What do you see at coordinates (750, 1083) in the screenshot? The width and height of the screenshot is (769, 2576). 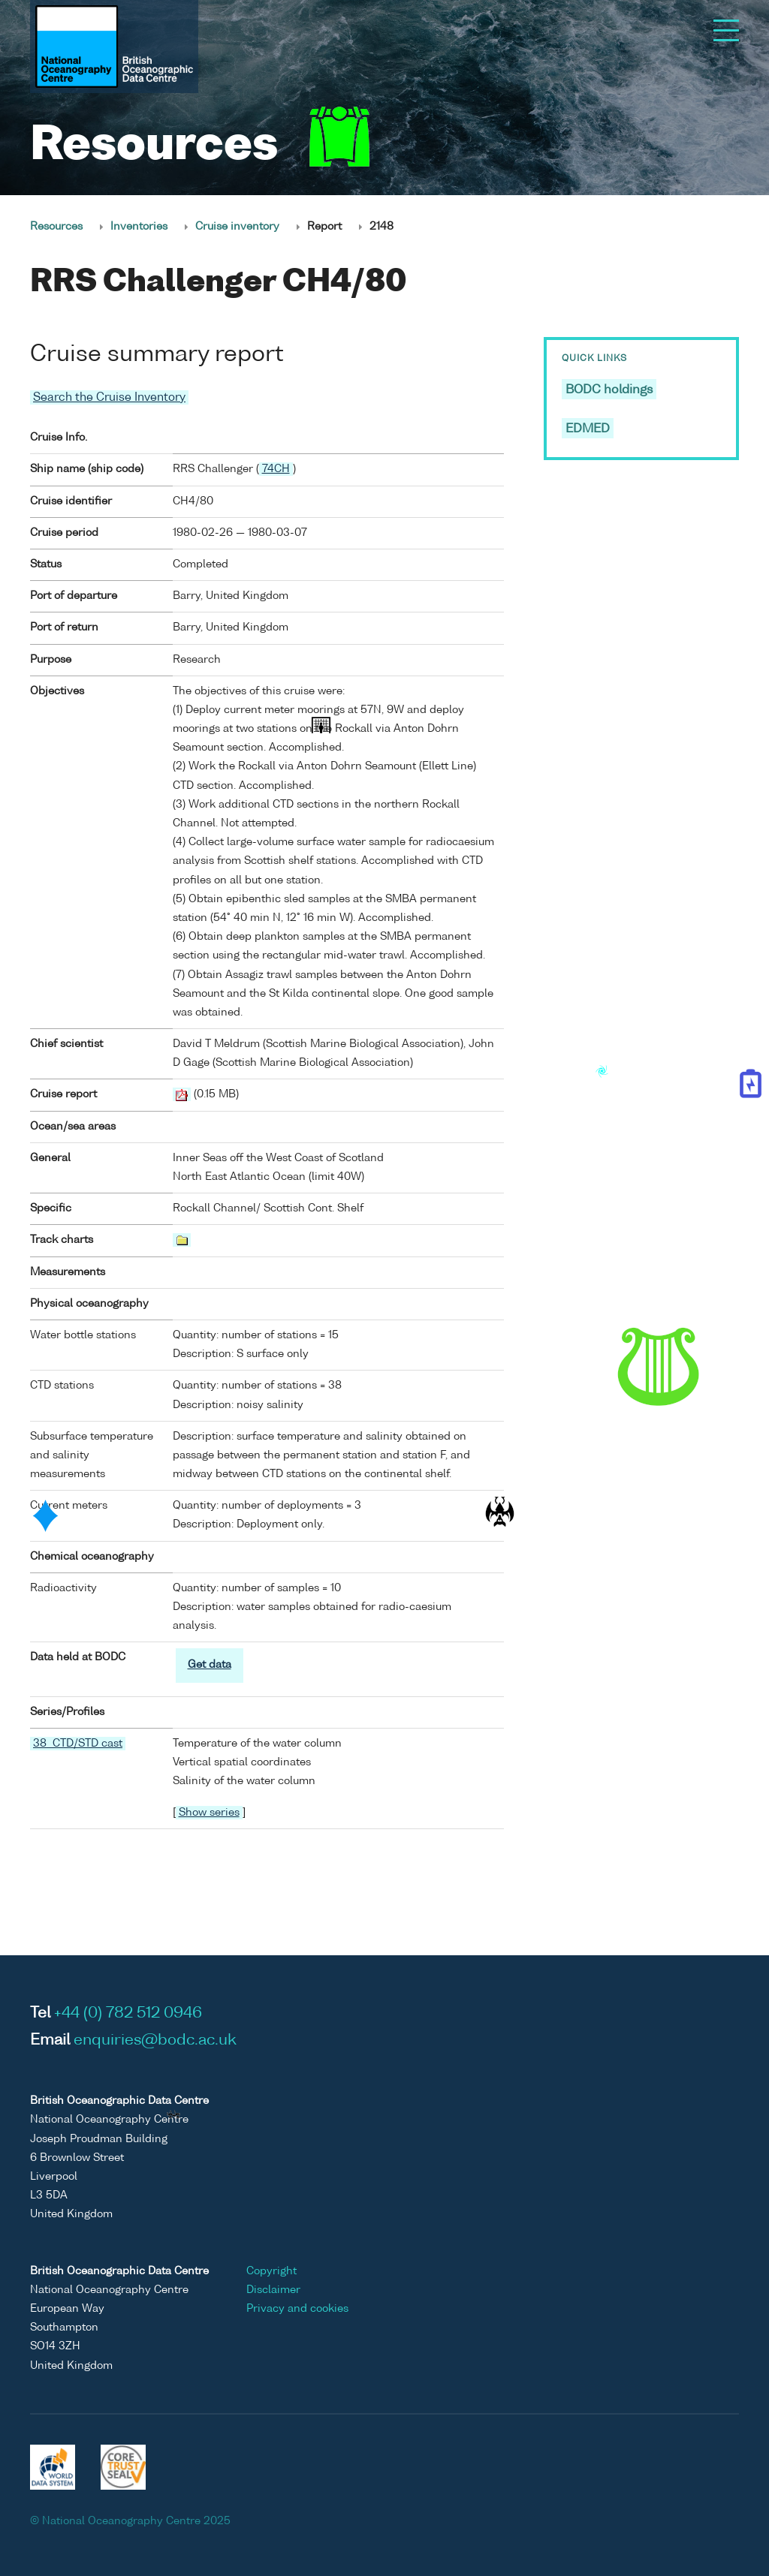 I see `view battery status or power level` at bounding box center [750, 1083].